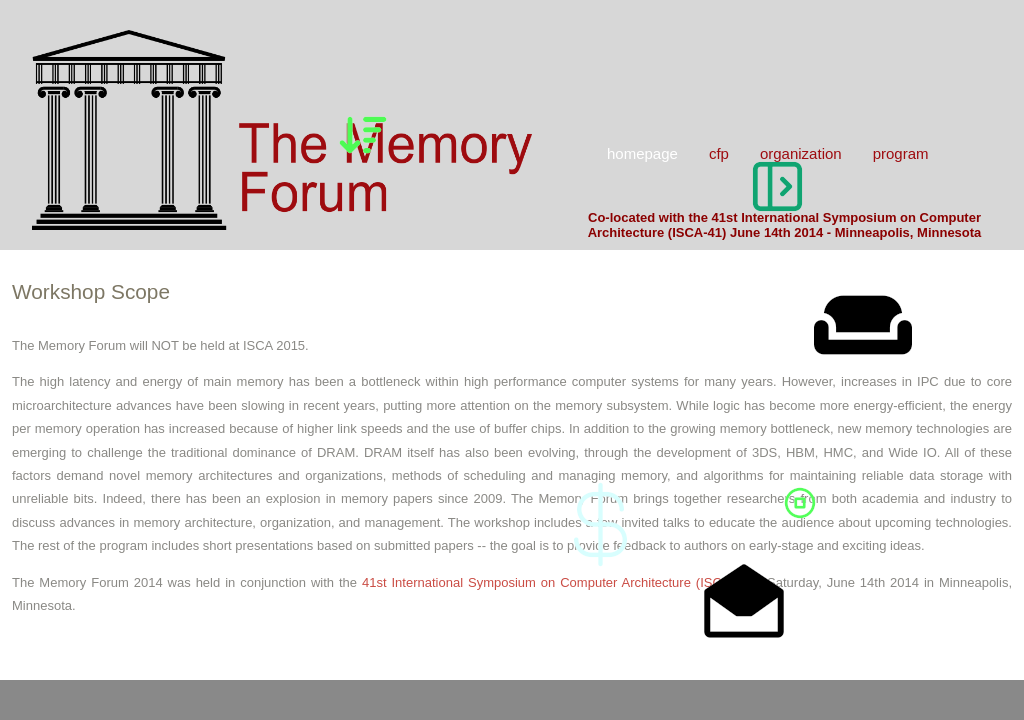 Image resolution: width=1024 pixels, height=720 pixels. I want to click on view account balance or financial information, so click(600, 524).